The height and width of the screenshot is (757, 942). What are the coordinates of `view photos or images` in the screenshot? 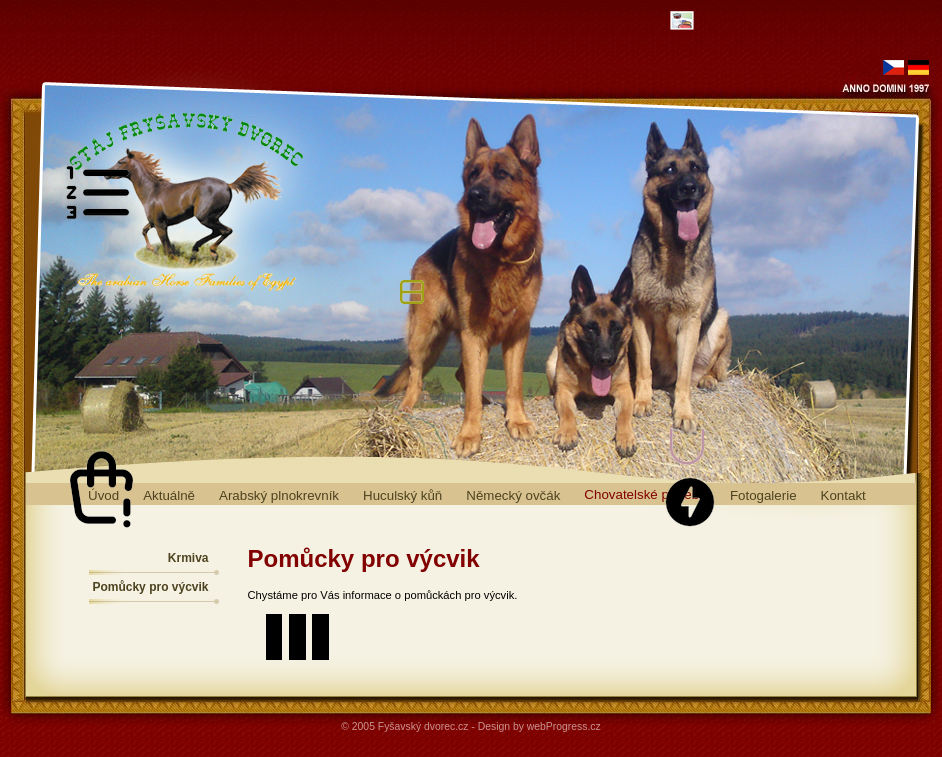 It's located at (682, 18).